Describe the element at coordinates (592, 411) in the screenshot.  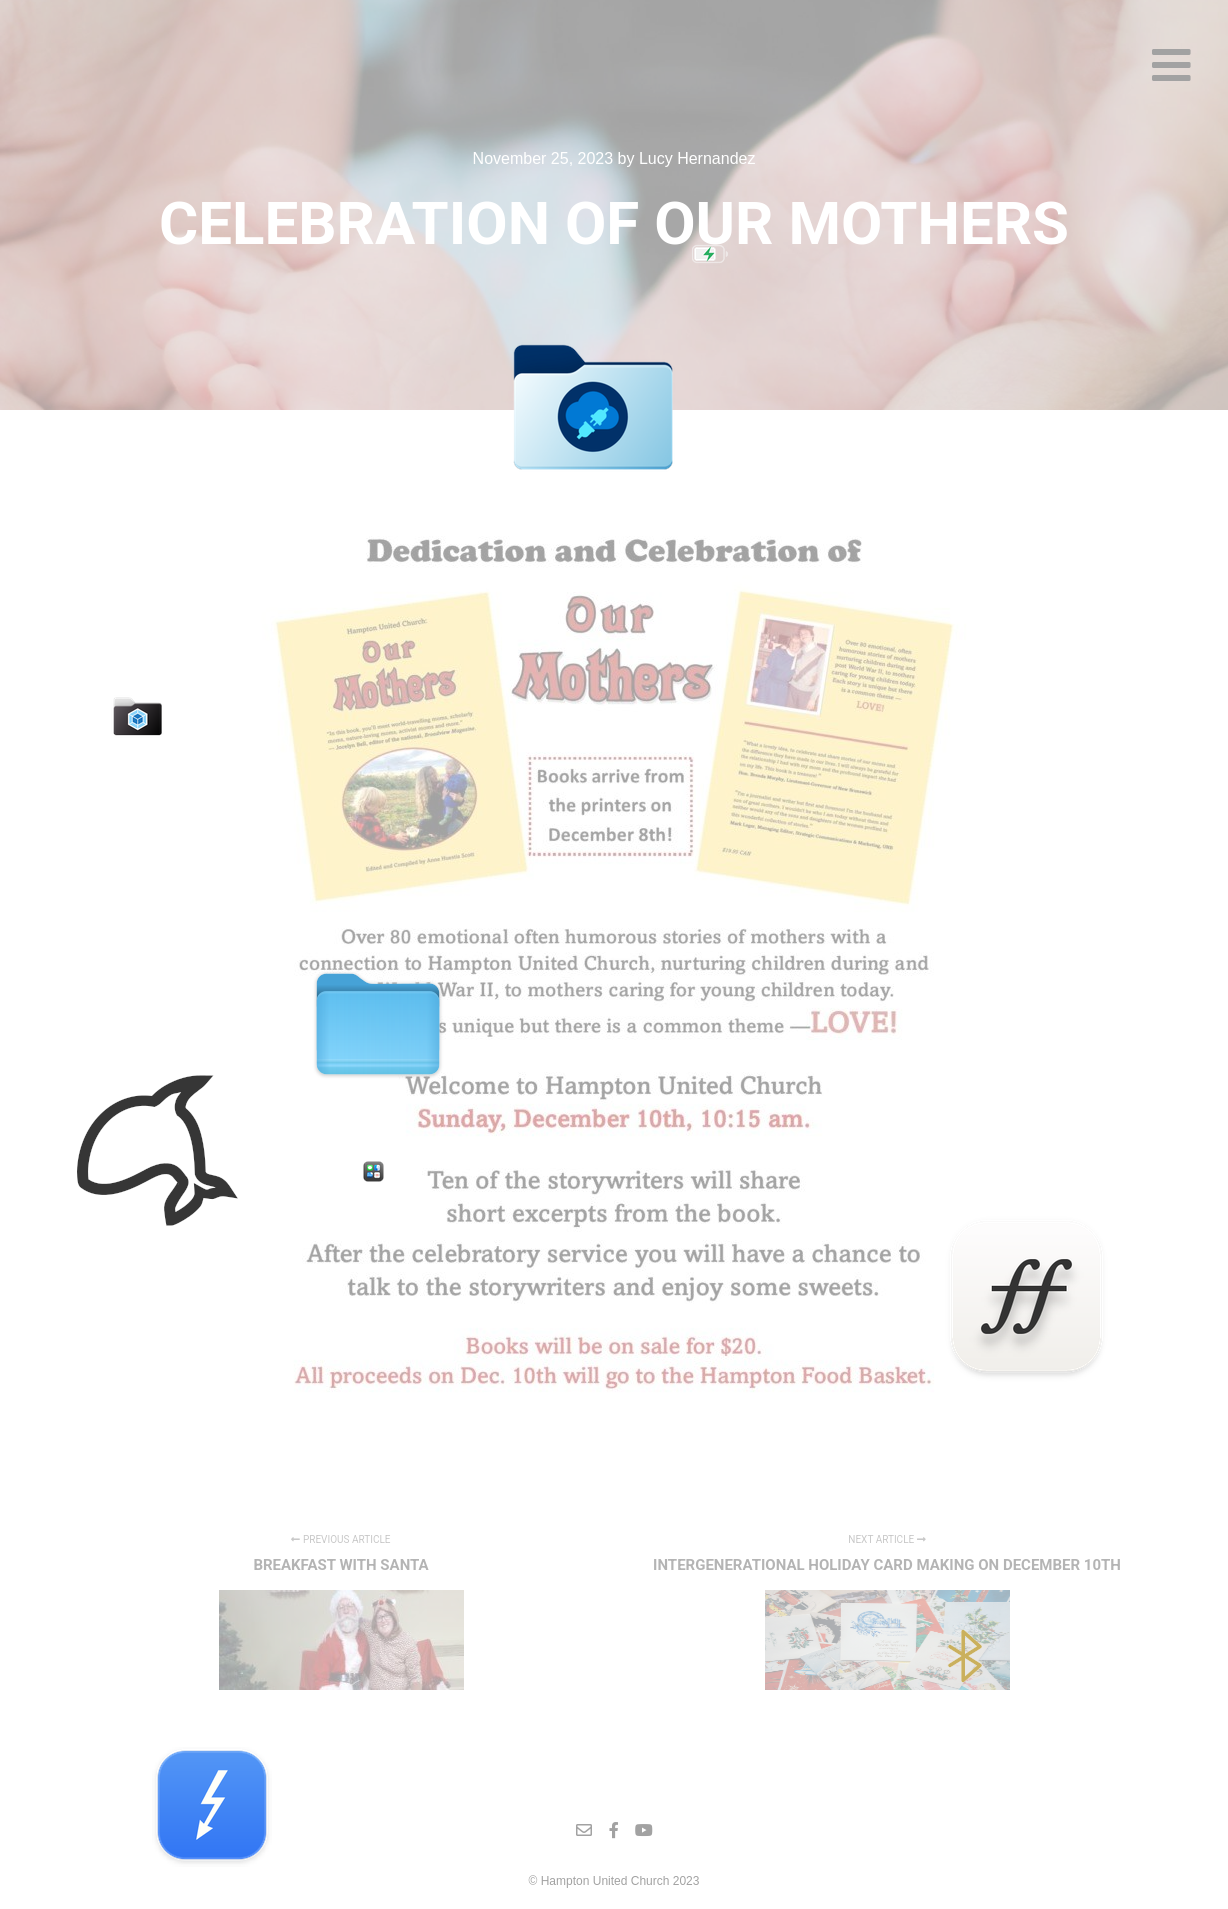
I see `open microsoft iot plug and play folder` at that location.